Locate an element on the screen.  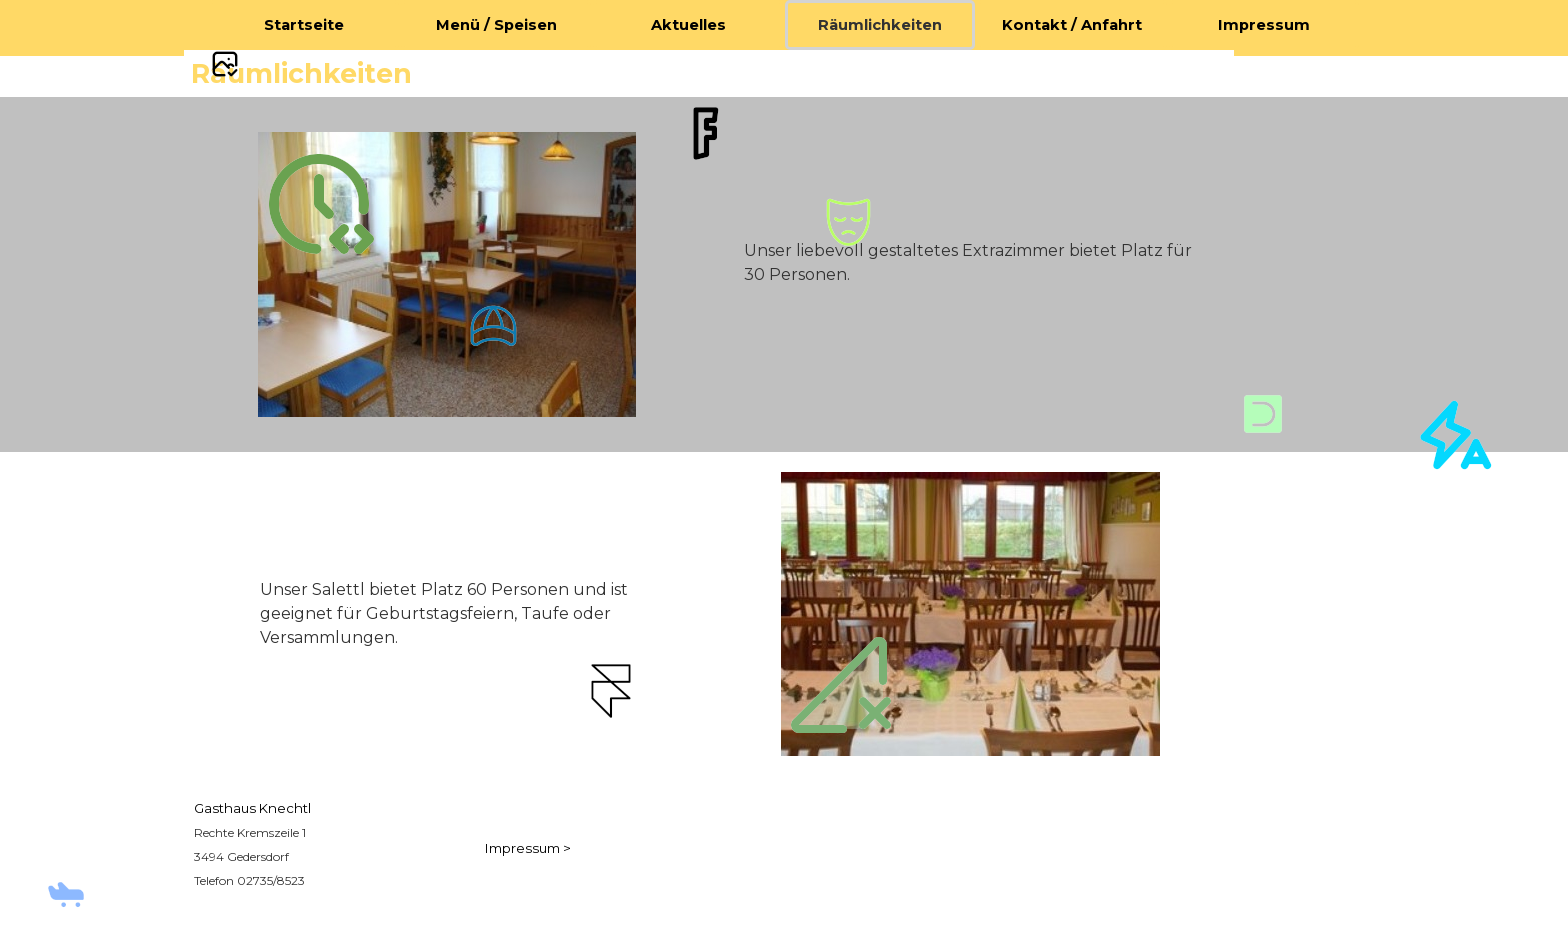
view or edit scheduled code execution is located at coordinates (319, 204).